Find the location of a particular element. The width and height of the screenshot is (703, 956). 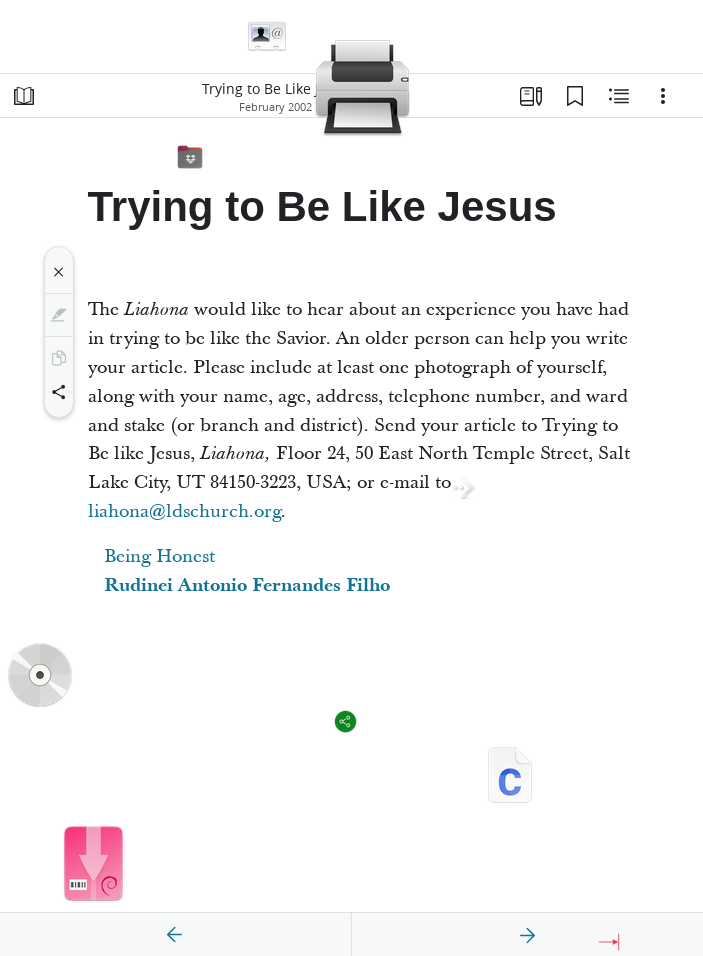

go back to the previous screen or page is located at coordinates (464, 488).